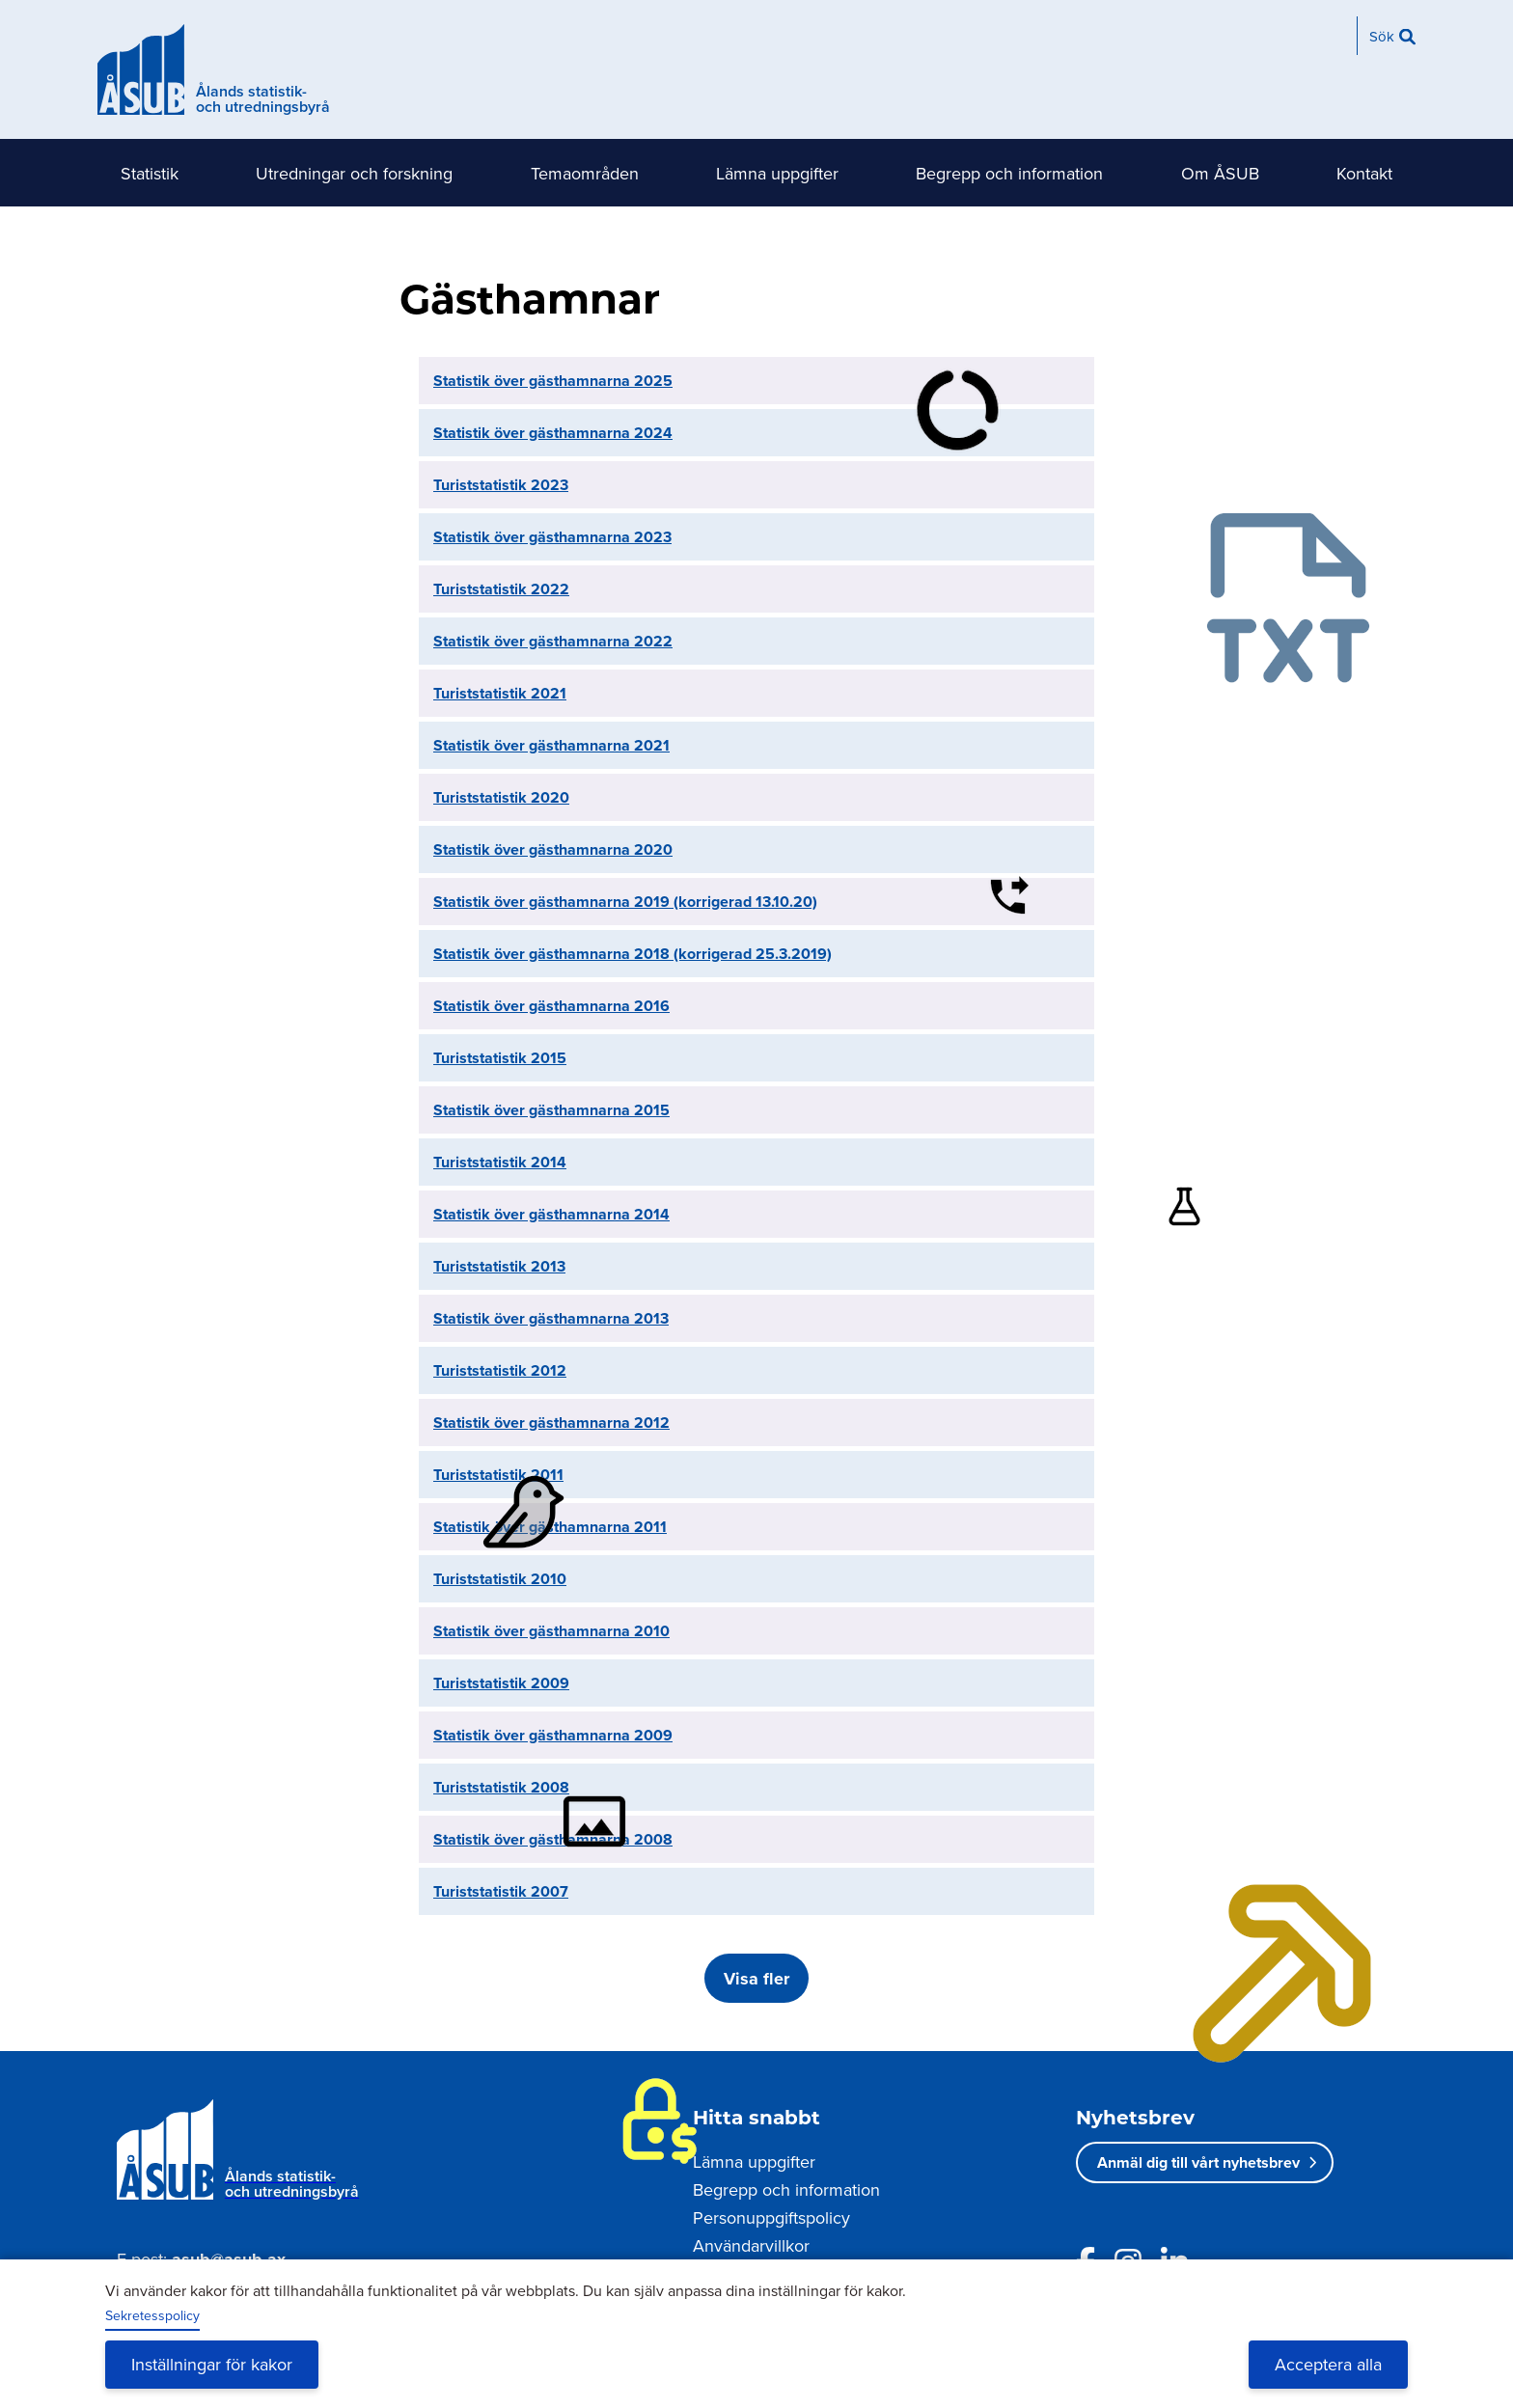 The image size is (1513, 2408). I want to click on access science or laboratory features, so click(1184, 1206).